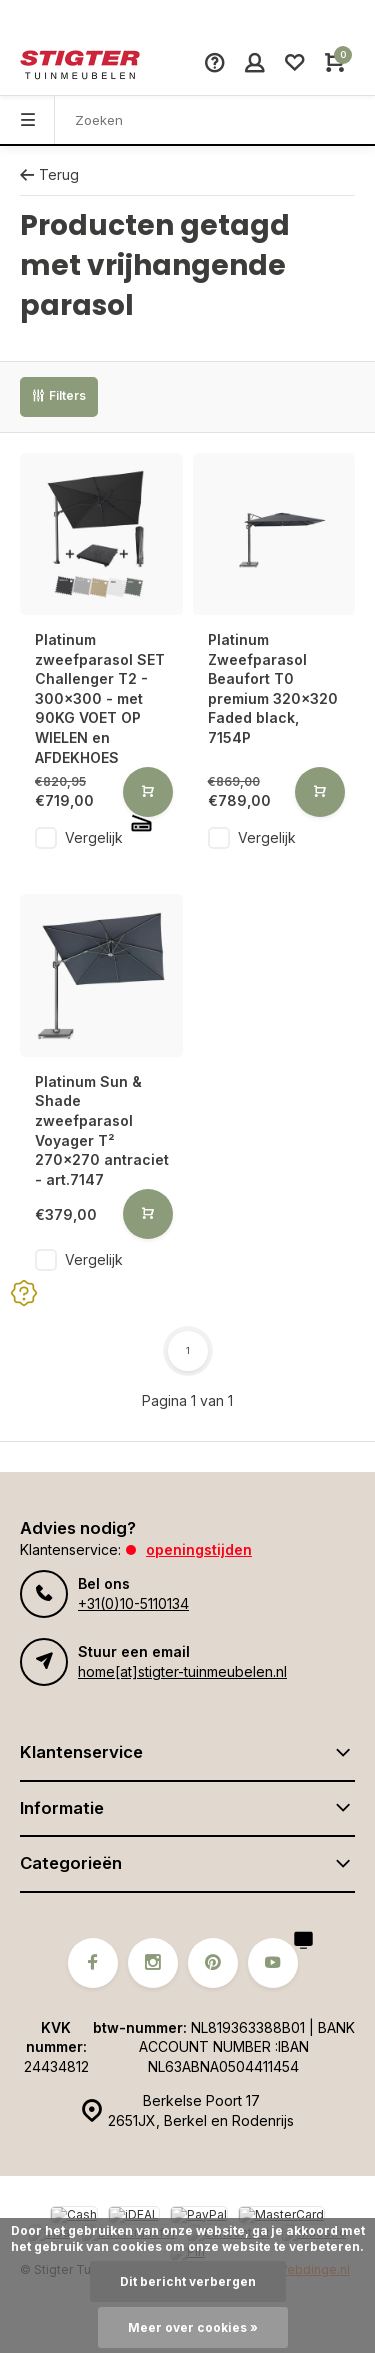 Image resolution: width=375 pixels, height=2353 pixels. What do you see at coordinates (24, 1293) in the screenshot?
I see `access help or FAQ section` at bounding box center [24, 1293].